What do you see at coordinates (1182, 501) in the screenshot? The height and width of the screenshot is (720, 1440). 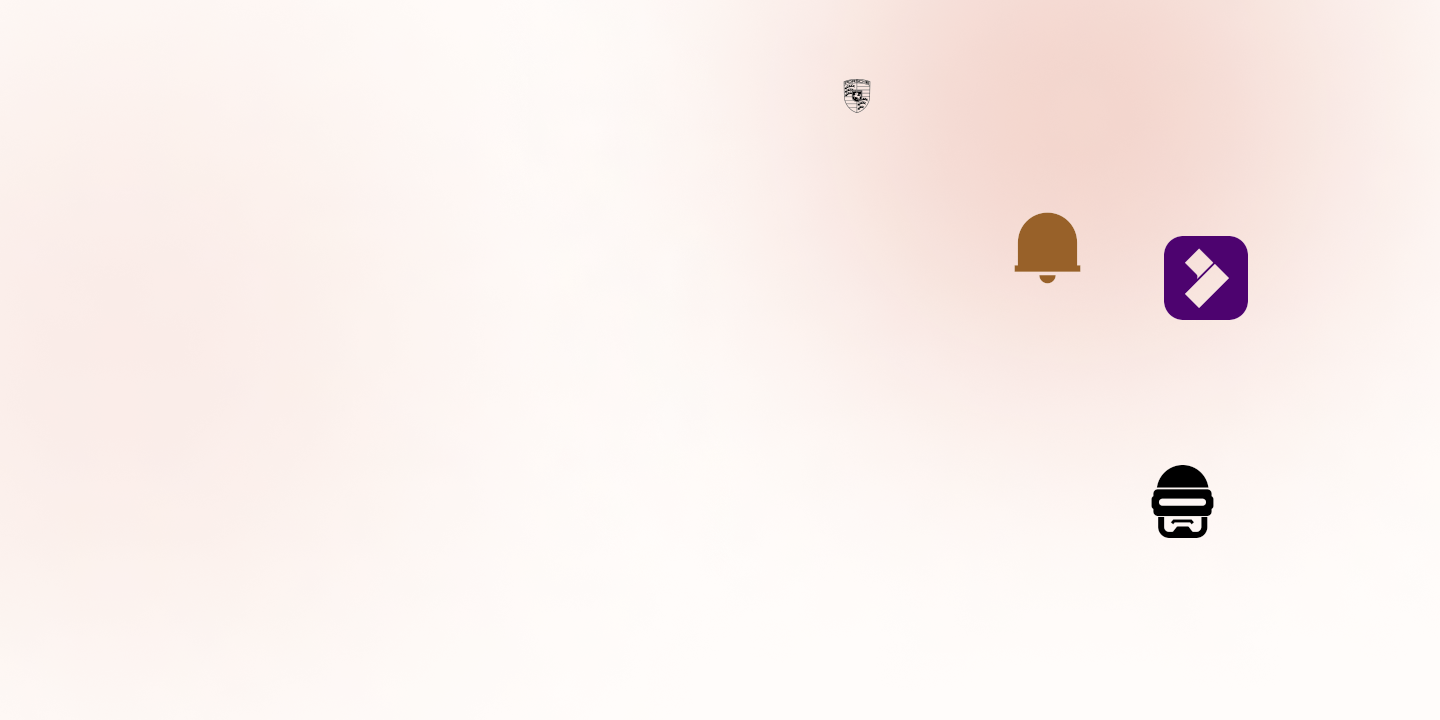 I see `rubocop ruby code linter logo` at bounding box center [1182, 501].